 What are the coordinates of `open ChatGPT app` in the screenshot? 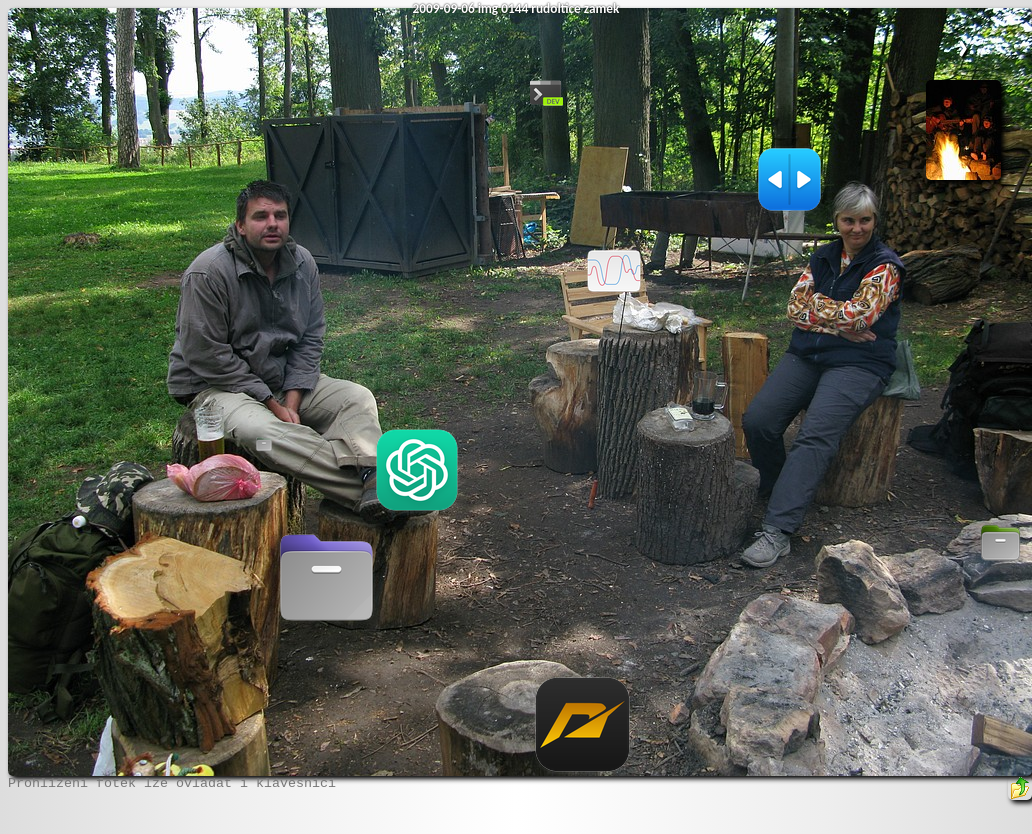 It's located at (417, 470).